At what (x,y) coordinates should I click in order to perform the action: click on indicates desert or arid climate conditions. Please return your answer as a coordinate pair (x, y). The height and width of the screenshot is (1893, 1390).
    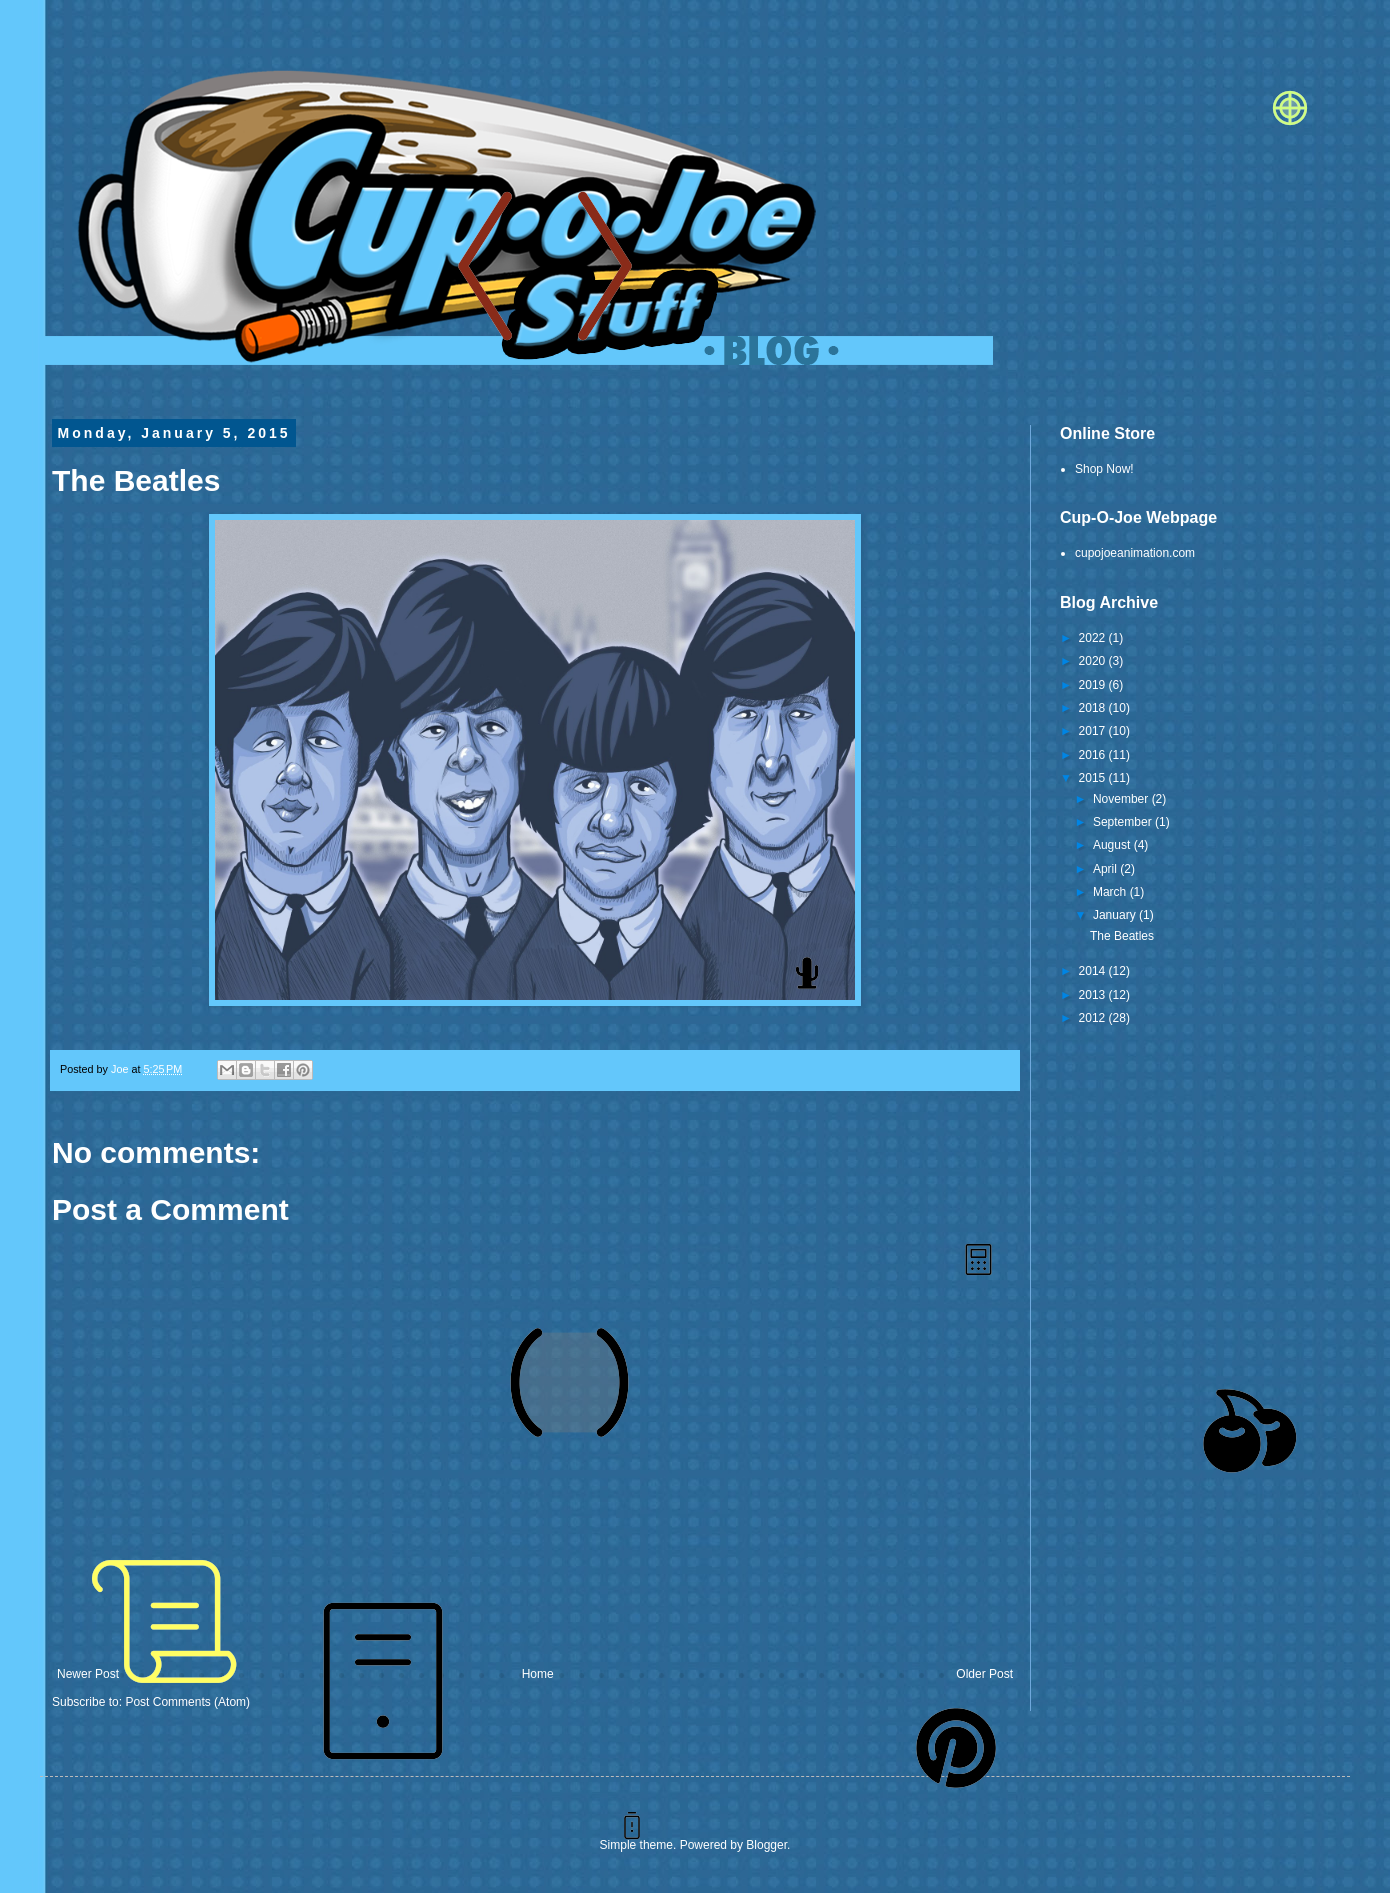
    Looking at the image, I should click on (807, 973).